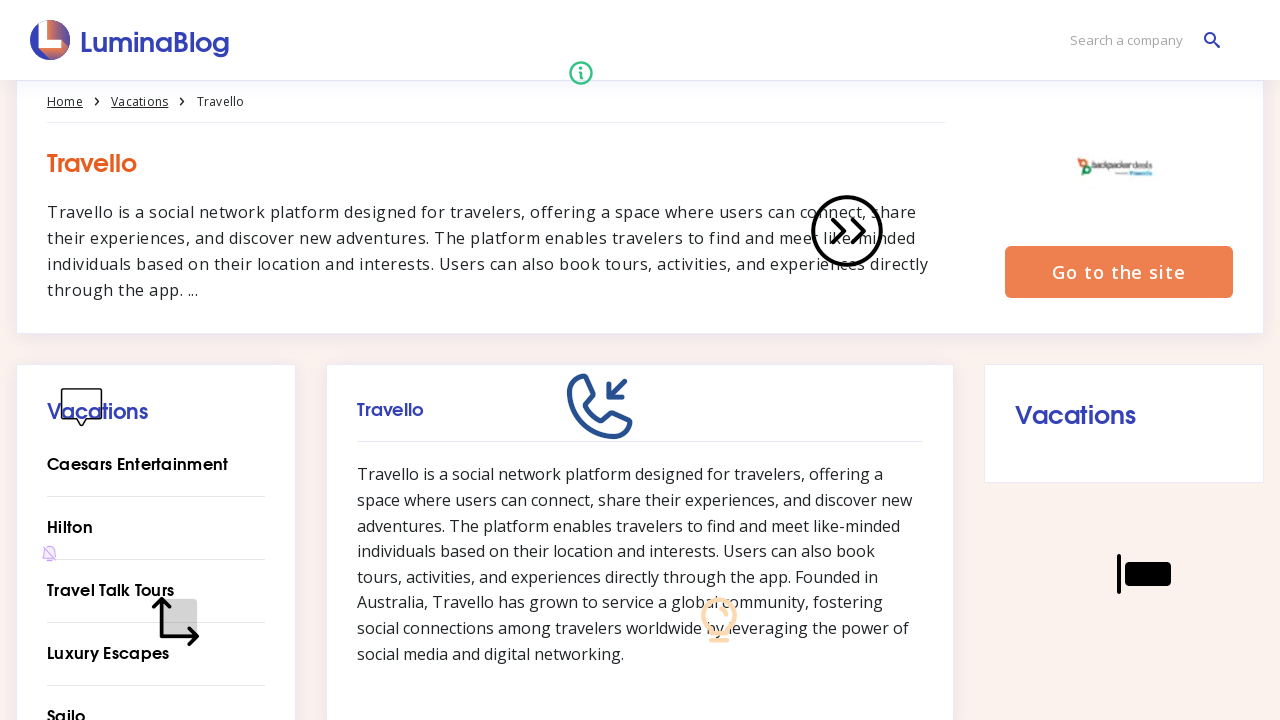 The height and width of the screenshot is (720, 1280). What do you see at coordinates (601, 405) in the screenshot?
I see `indicates an incoming phone call` at bounding box center [601, 405].